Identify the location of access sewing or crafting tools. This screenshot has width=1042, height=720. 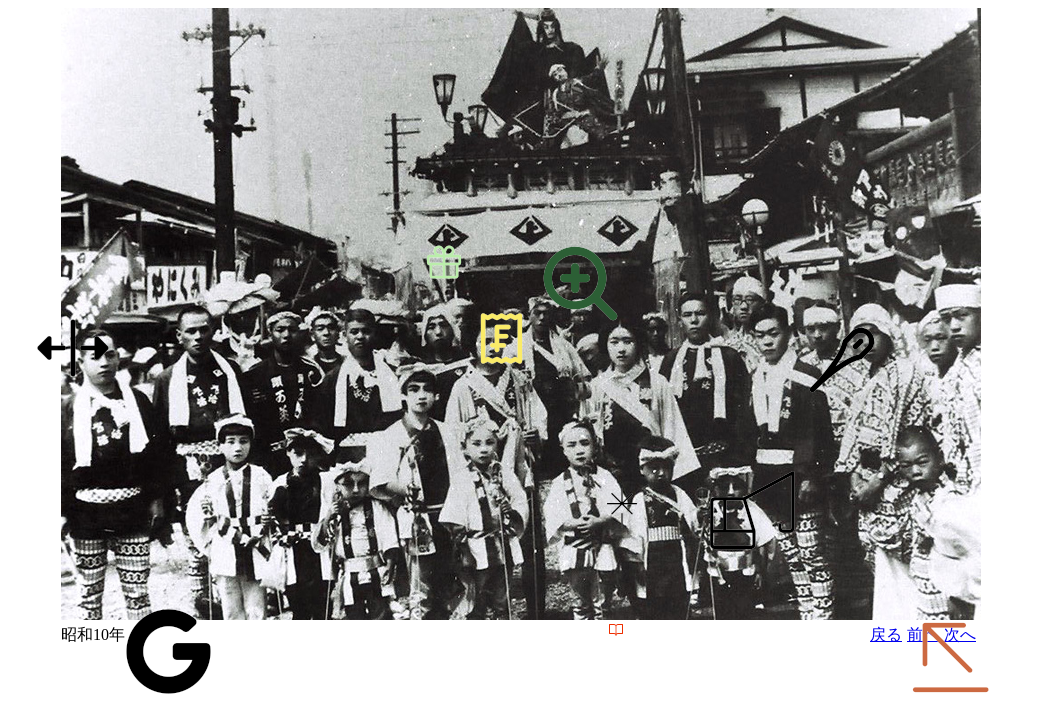
(842, 360).